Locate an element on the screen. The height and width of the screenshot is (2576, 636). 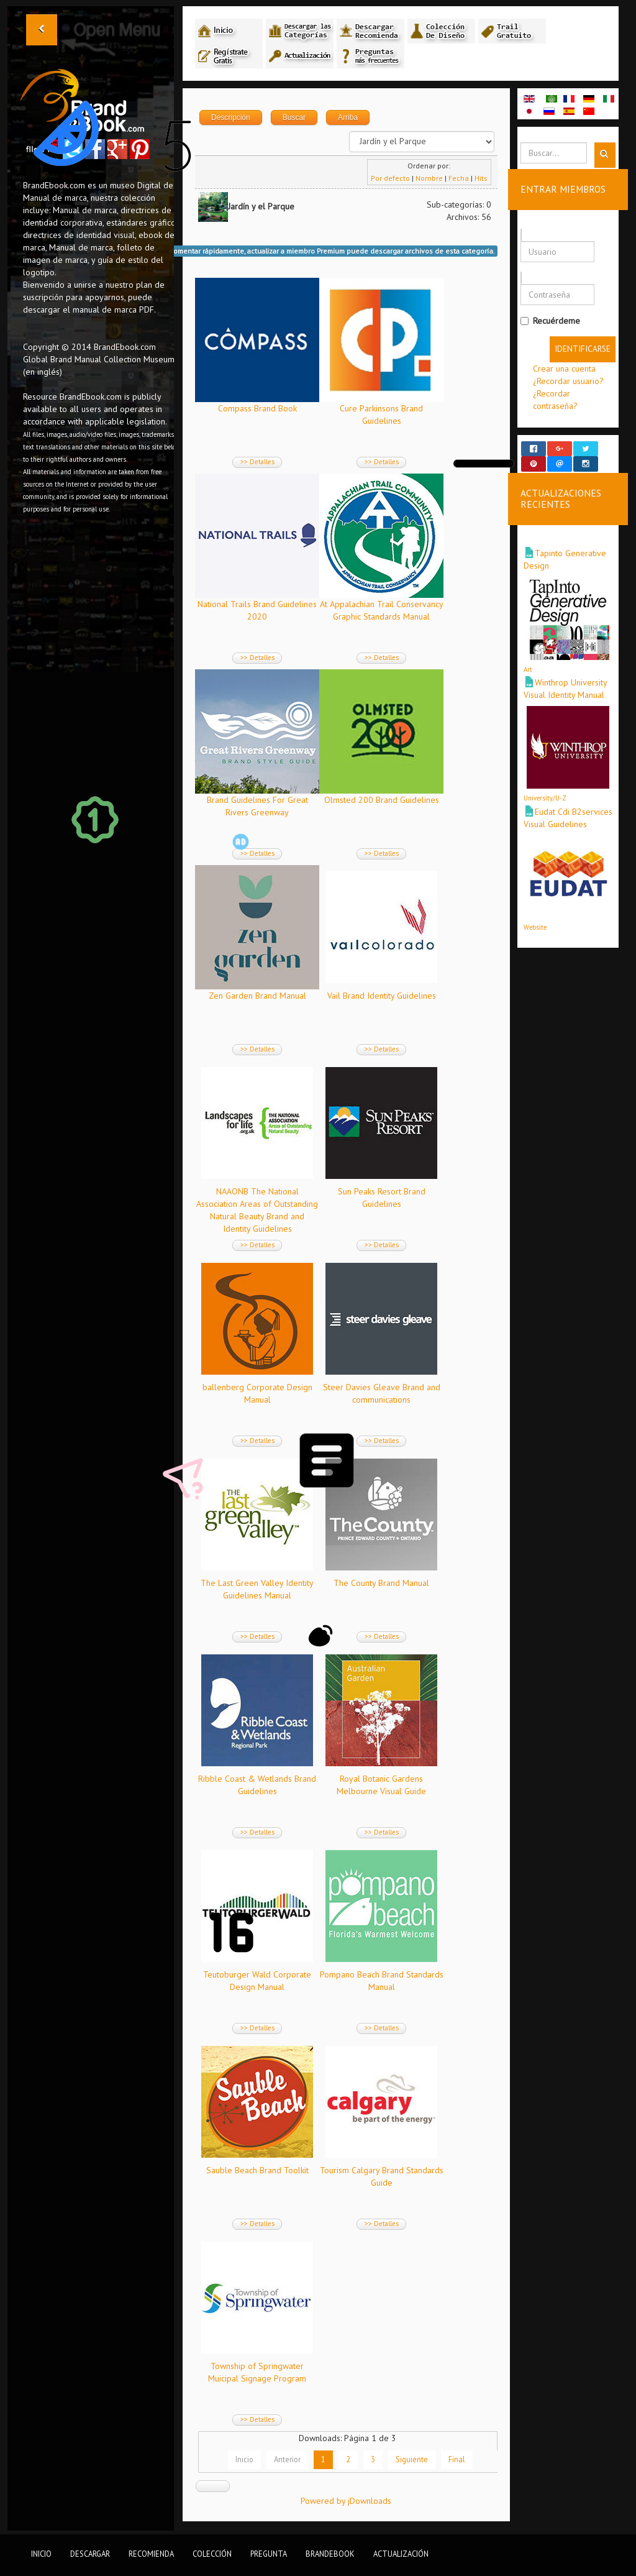
indicates first place or top ranking is located at coordinates (95, 820).